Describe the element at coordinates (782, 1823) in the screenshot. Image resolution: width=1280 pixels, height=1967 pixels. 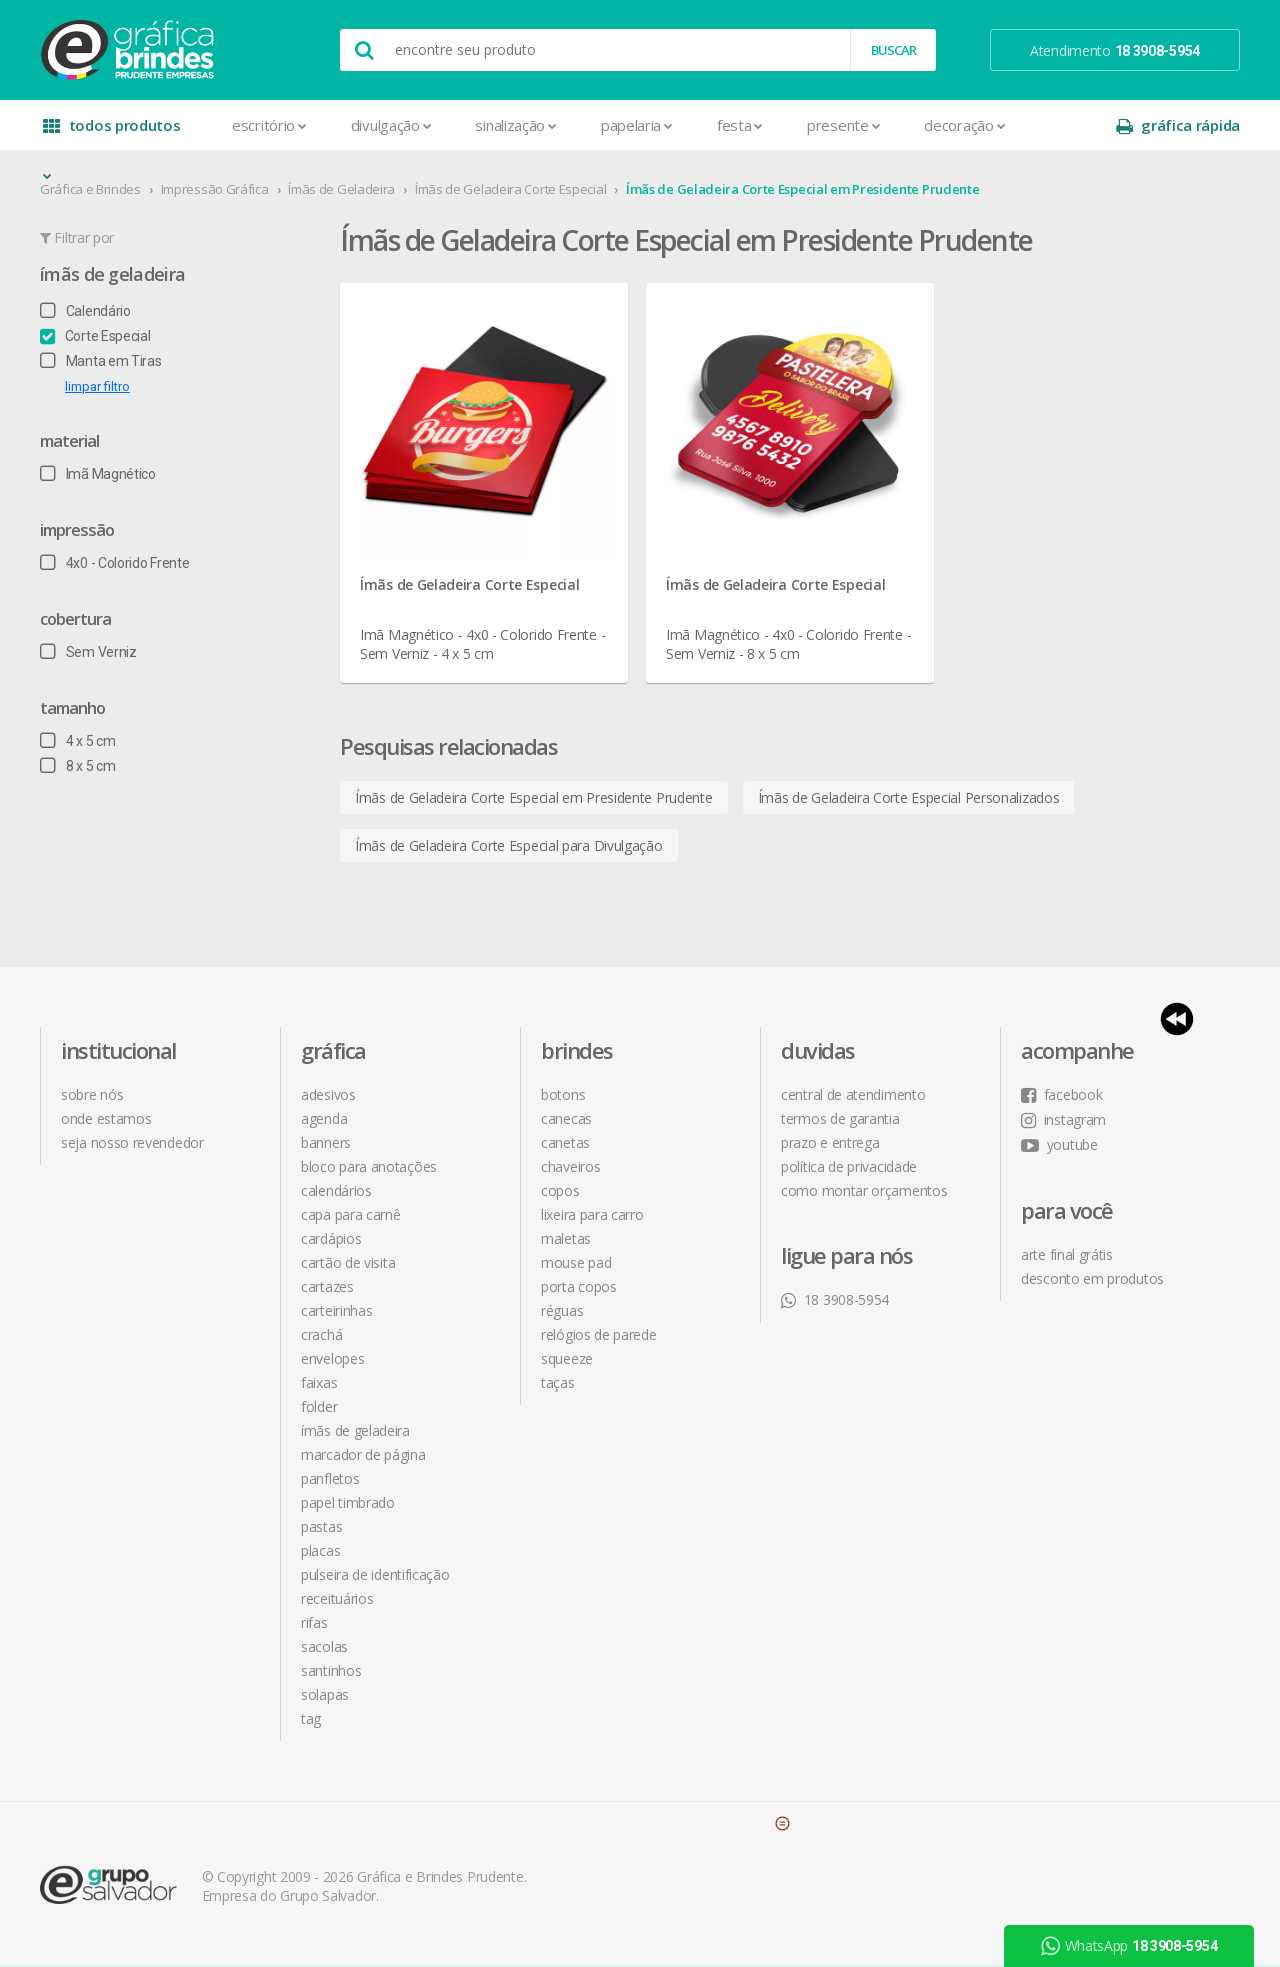
I see `indicates no derivatives license restriction` at that location.